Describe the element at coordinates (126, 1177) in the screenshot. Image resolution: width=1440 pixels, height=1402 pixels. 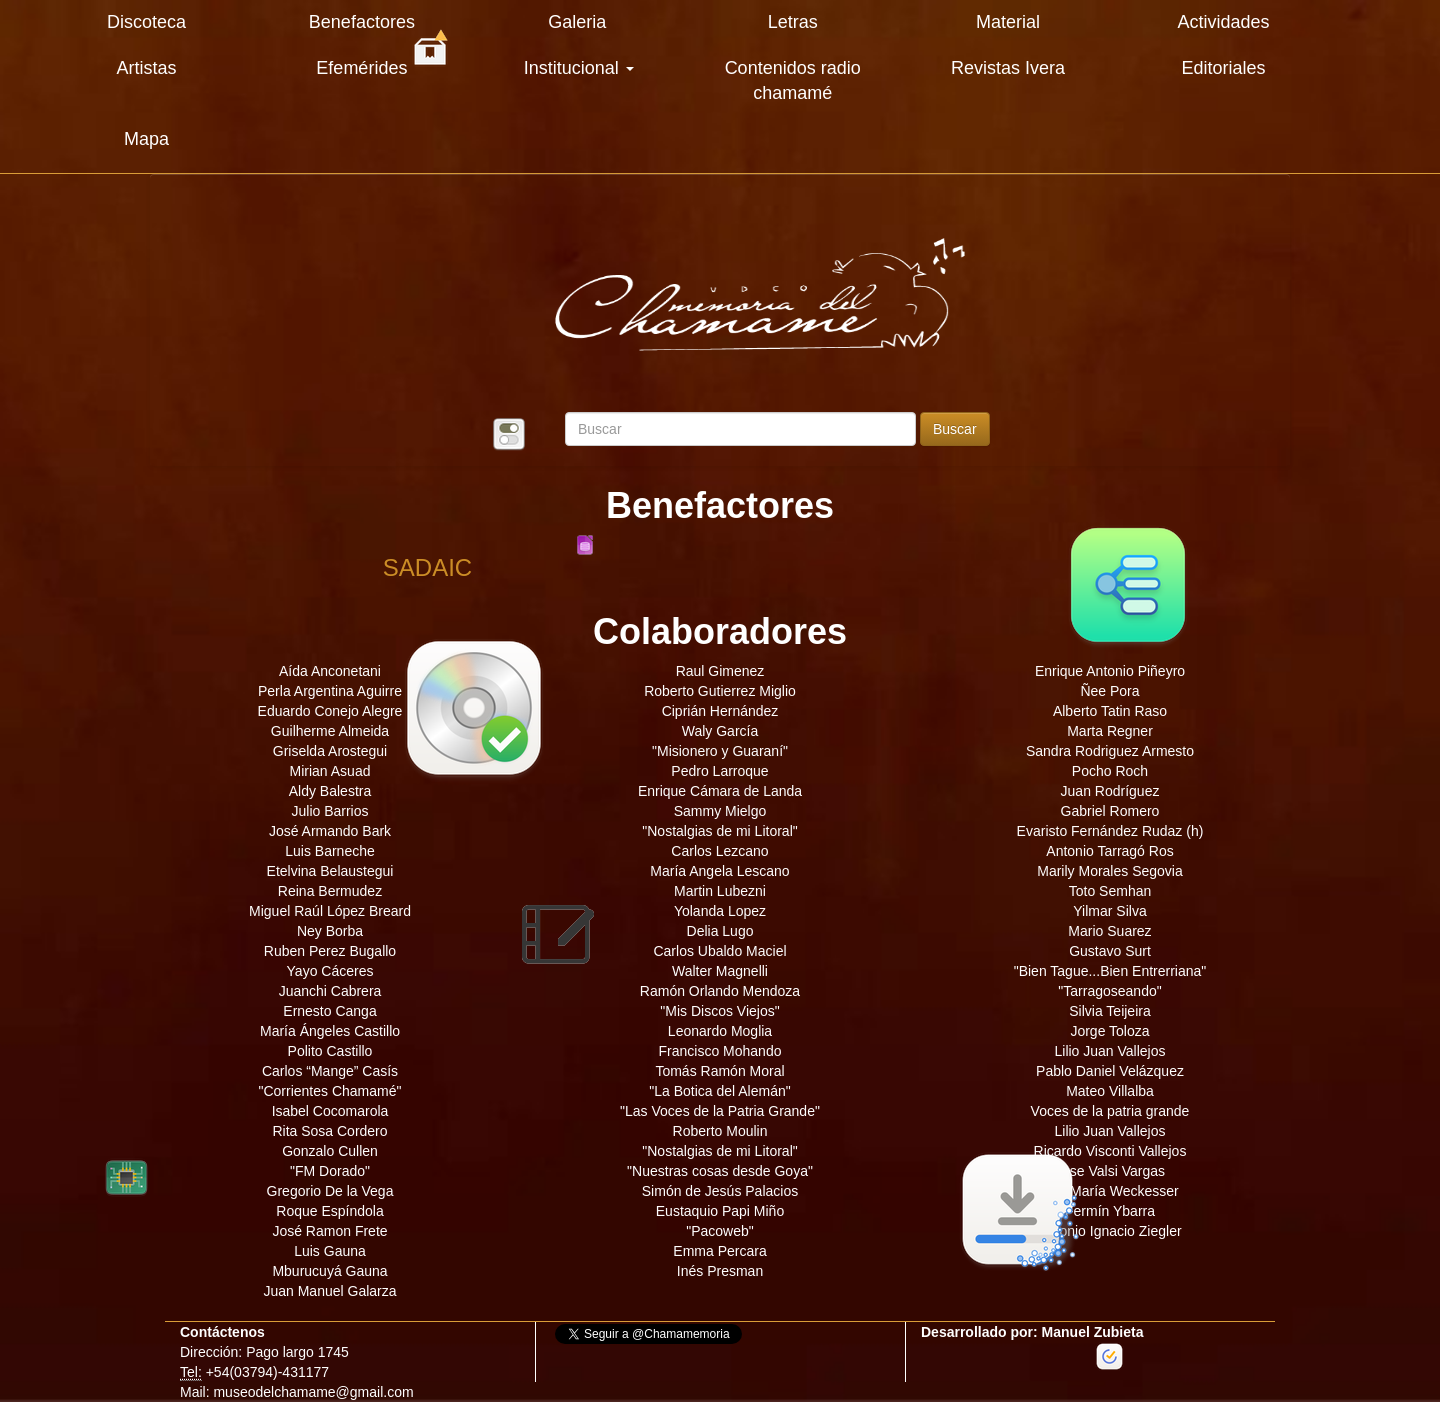
I see `open jockey hardware monitoring app` at that location.